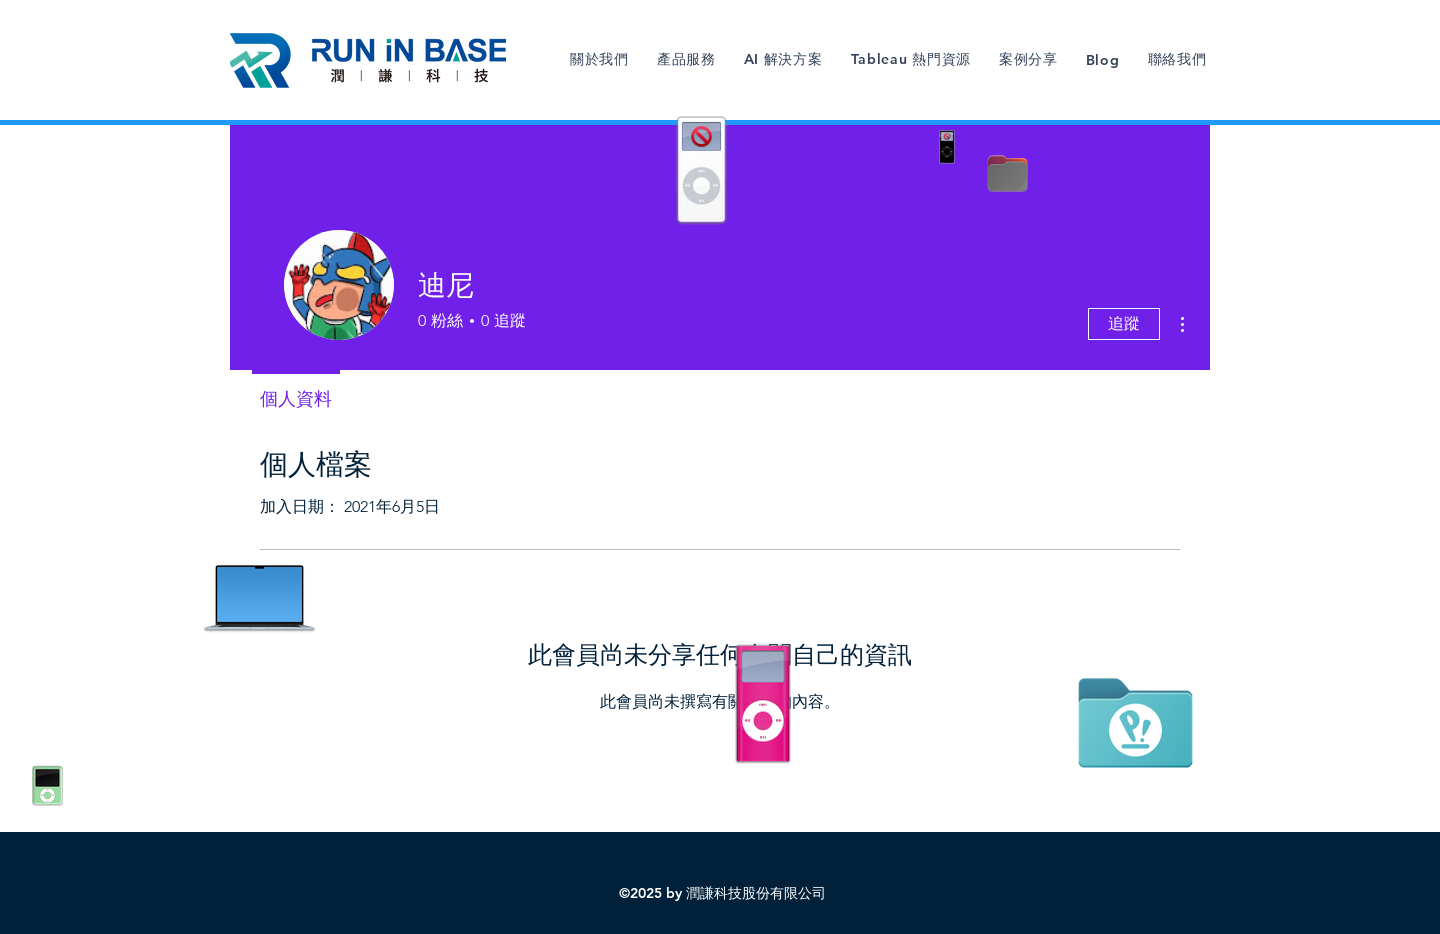  I want to click on iPod nano device (white) with sync or connection error, so click(701, 170).